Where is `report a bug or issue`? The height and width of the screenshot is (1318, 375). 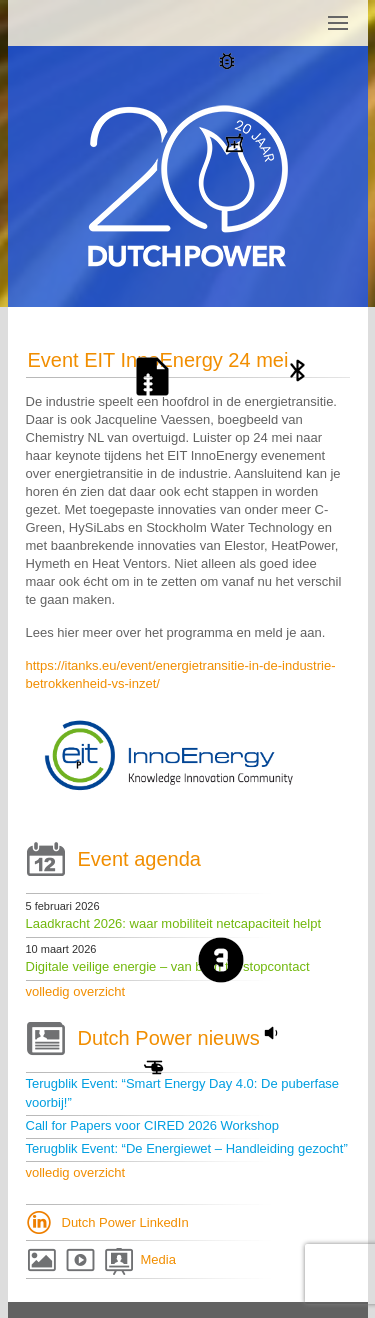 report a bug or issue is located at coordinates (227, 61).